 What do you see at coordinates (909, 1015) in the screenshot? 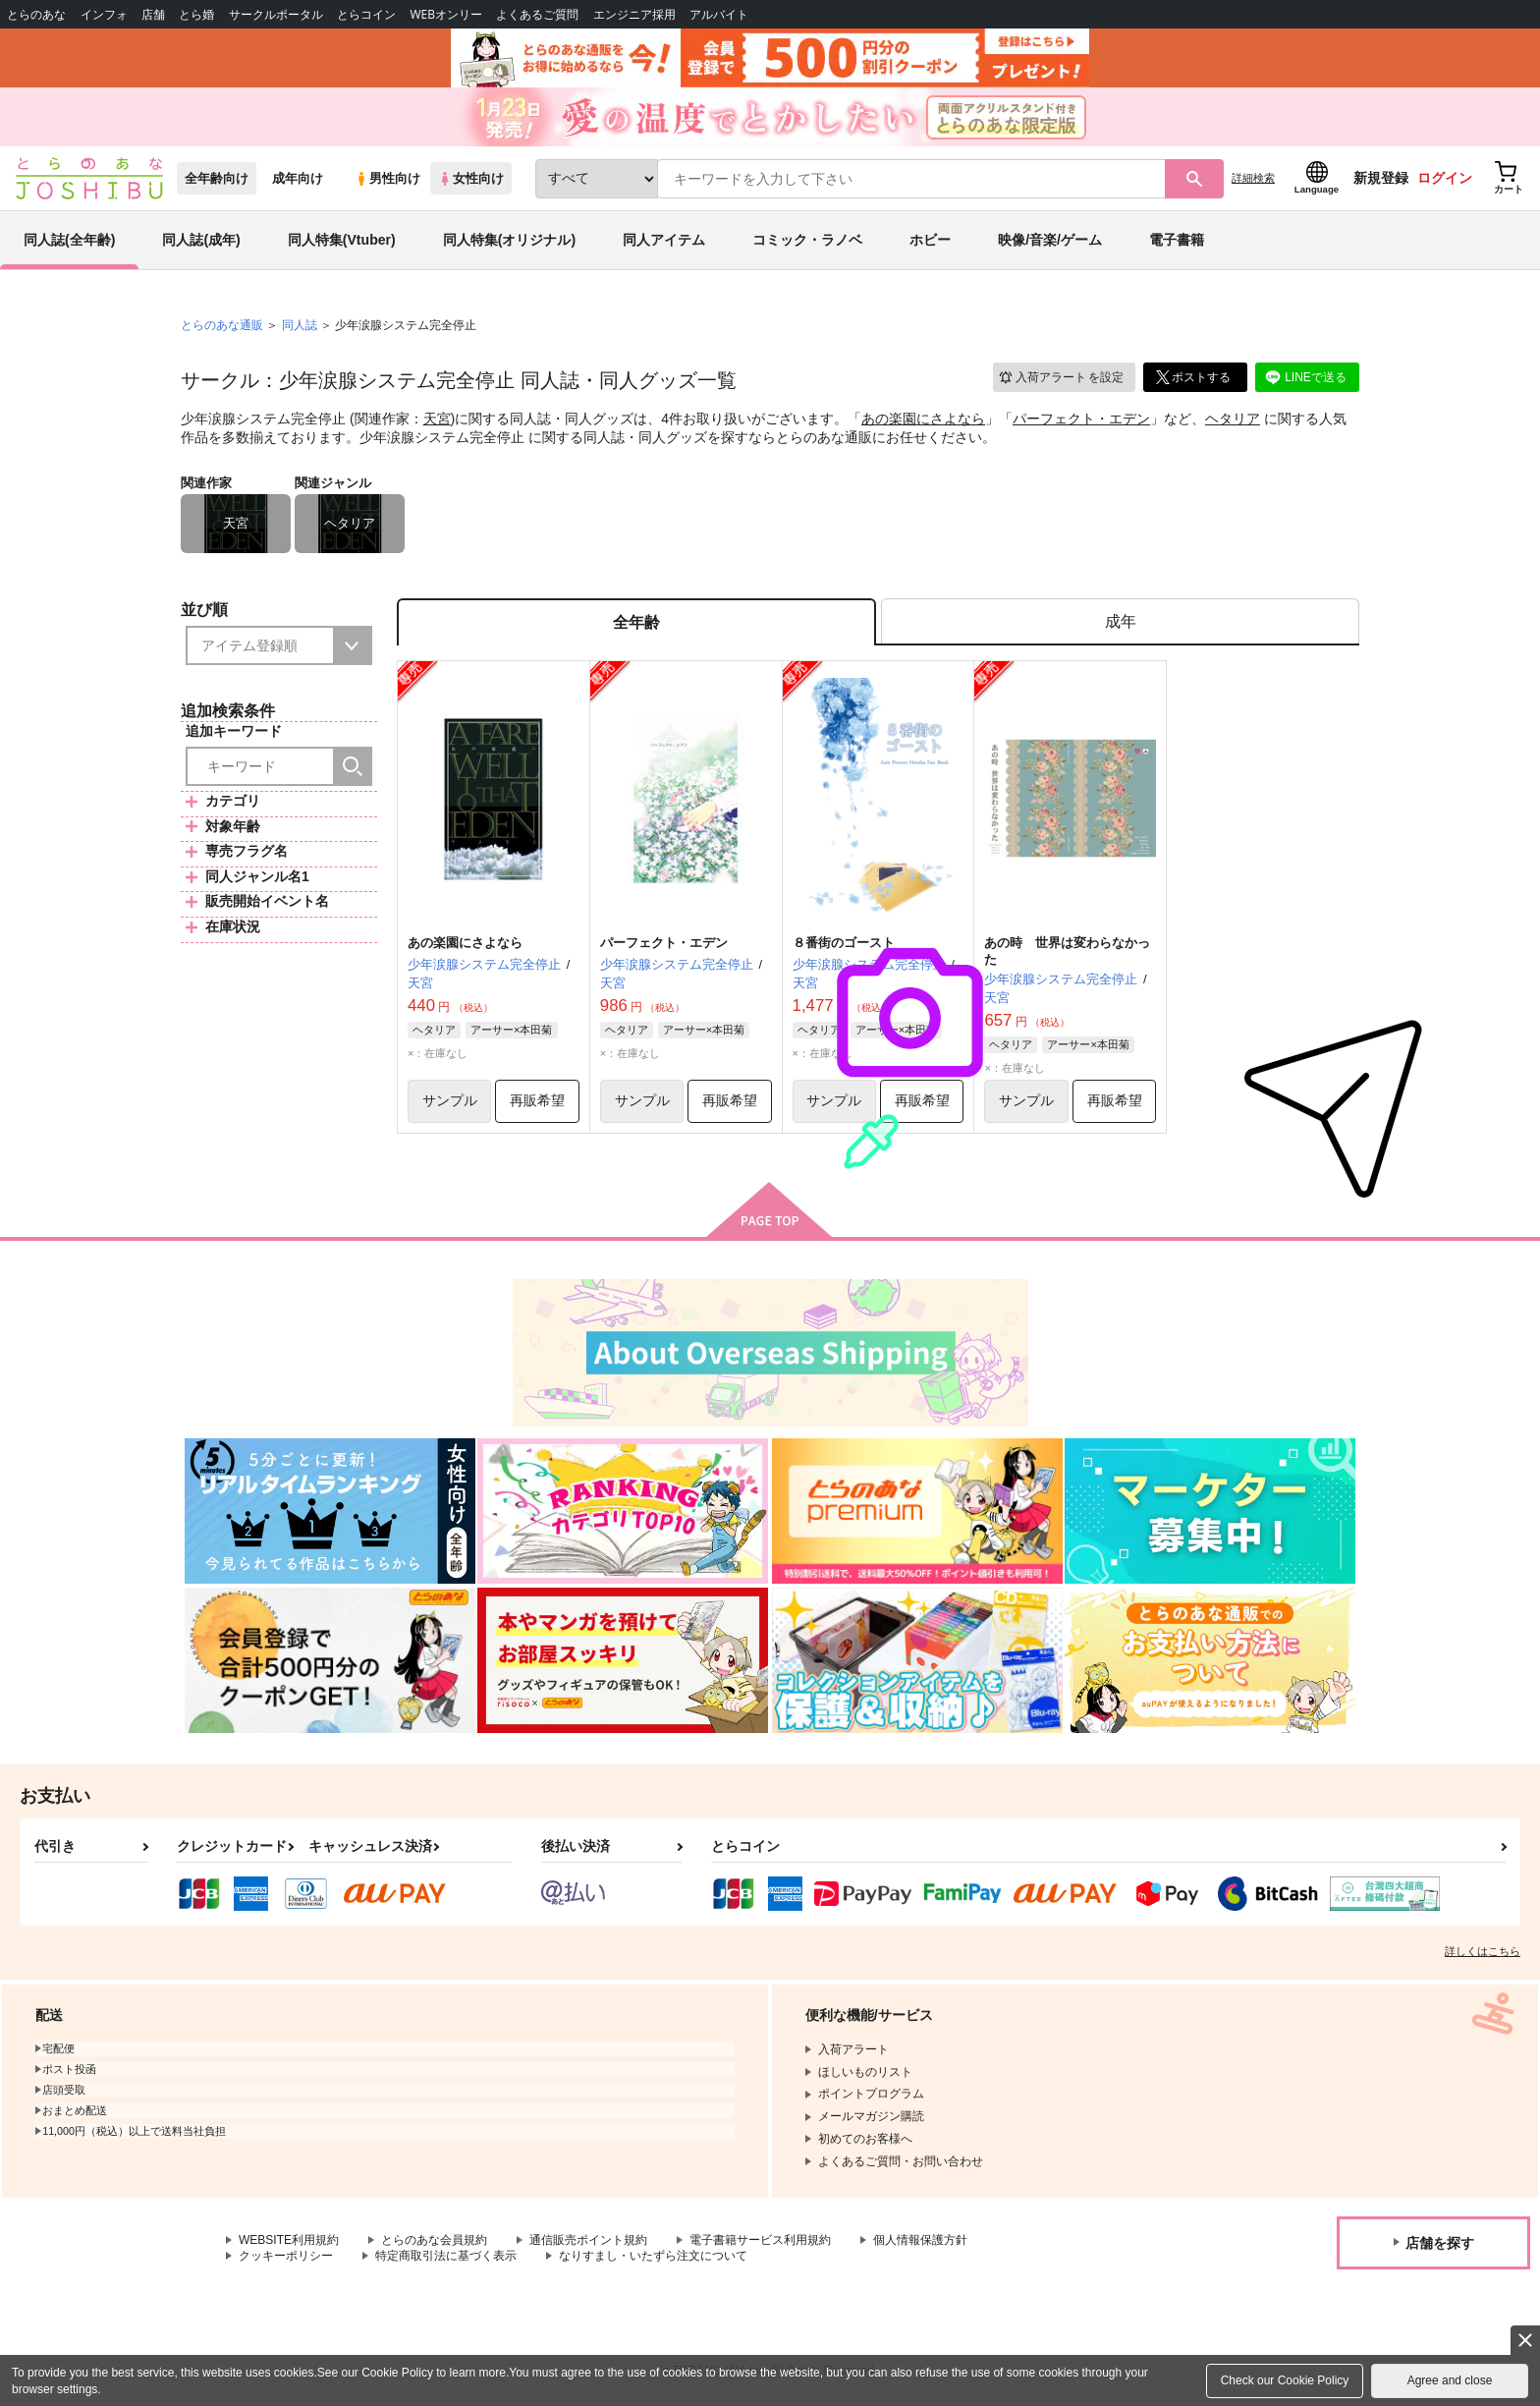
I see `take a photo` at bounding box center [909, 1015].